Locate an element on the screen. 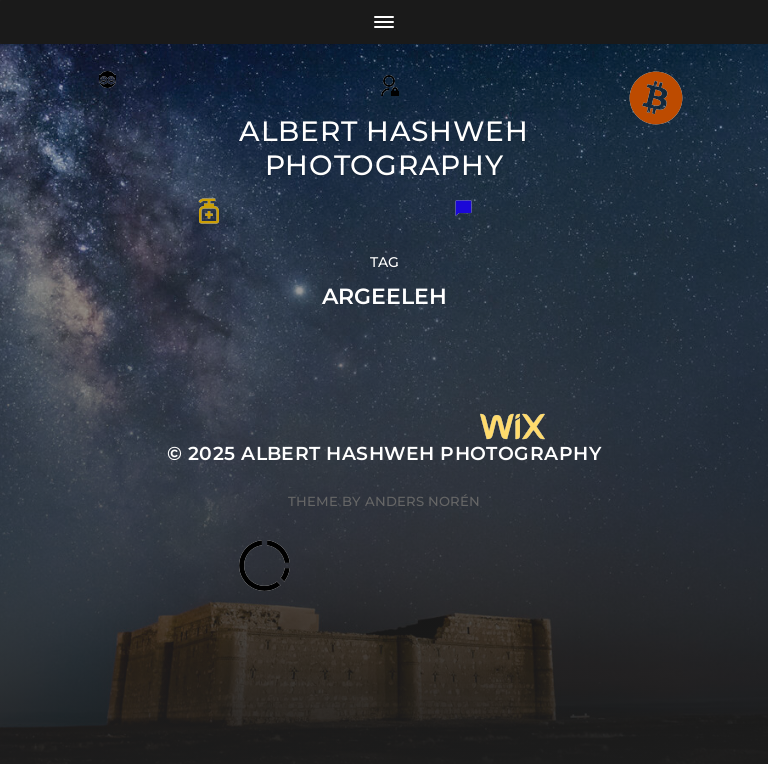 This screenshot has width=768, height=764. visit or connect to wix website builder is located at coordinates (512, 426).